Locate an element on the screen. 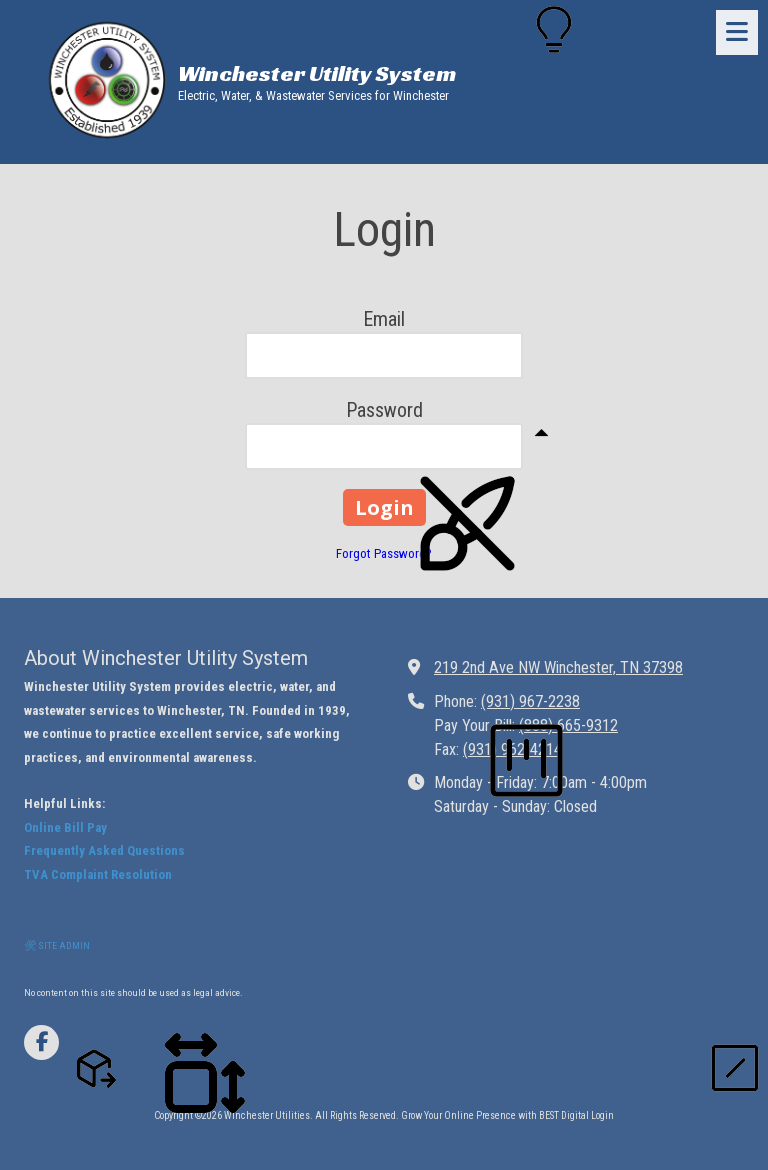  indicates an ignored file in a diff view is located at coordinates (735, 1068).